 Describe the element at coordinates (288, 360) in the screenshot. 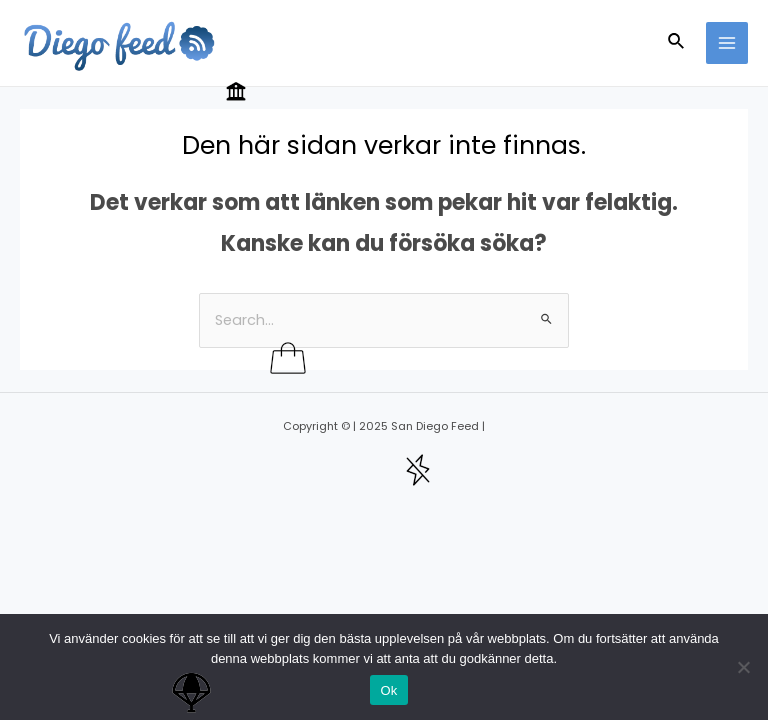

I see `access shopping bag or cart` at that location.